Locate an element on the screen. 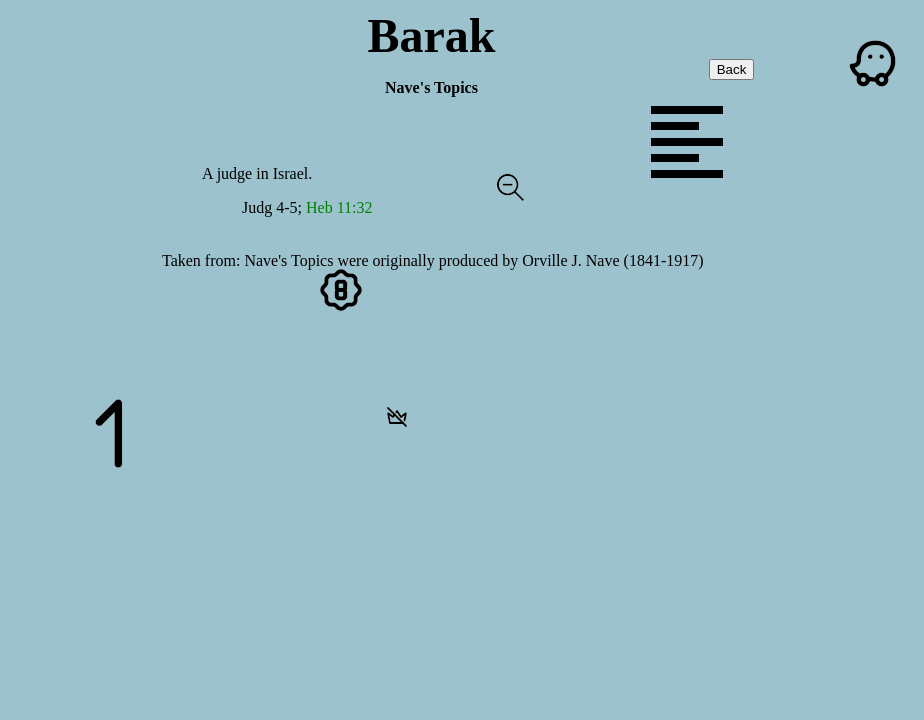 Image resolution: width=924 pixels, height=720 pixels. open waze navigation app is located at coordinates (872, 63).